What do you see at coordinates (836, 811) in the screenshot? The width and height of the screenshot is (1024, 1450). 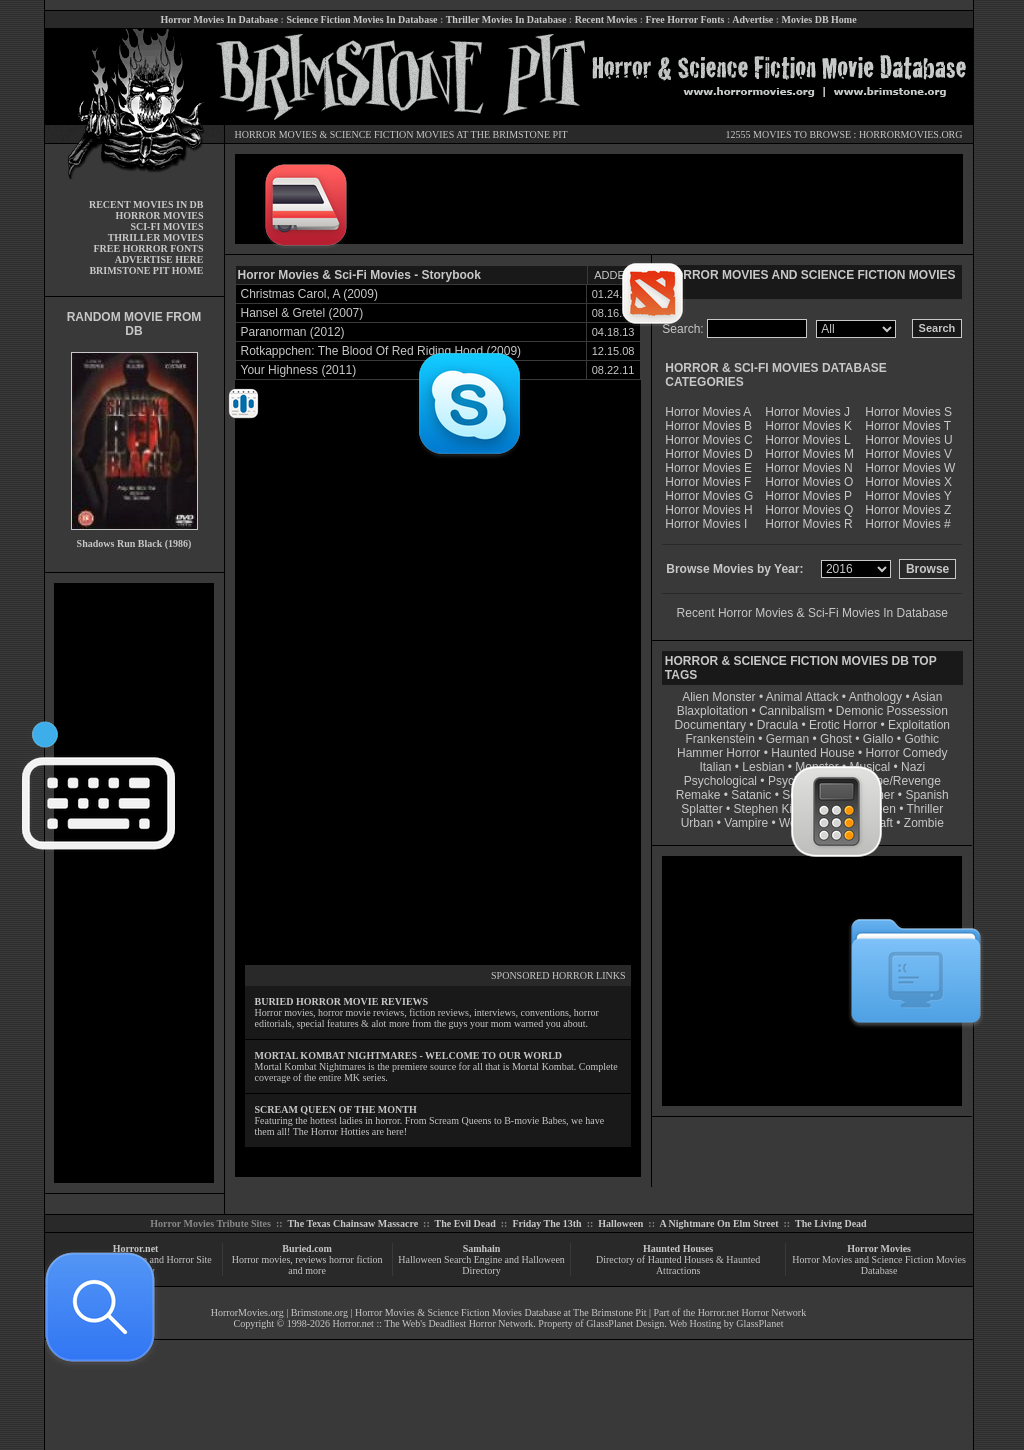 I see `open the calculator app` at bounding box center [836, 811].